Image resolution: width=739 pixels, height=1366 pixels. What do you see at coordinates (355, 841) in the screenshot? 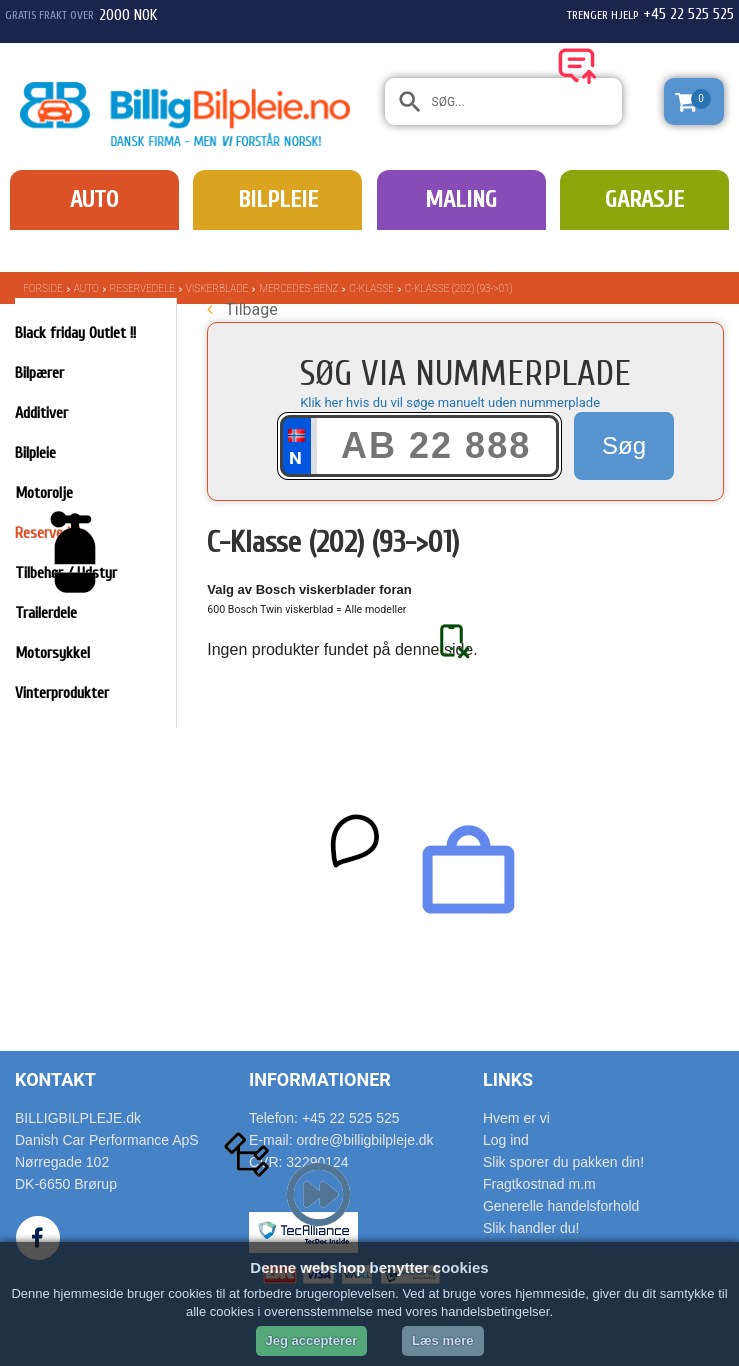
I see `open the Storytel audiobook app` at bounding box center [355, 841].